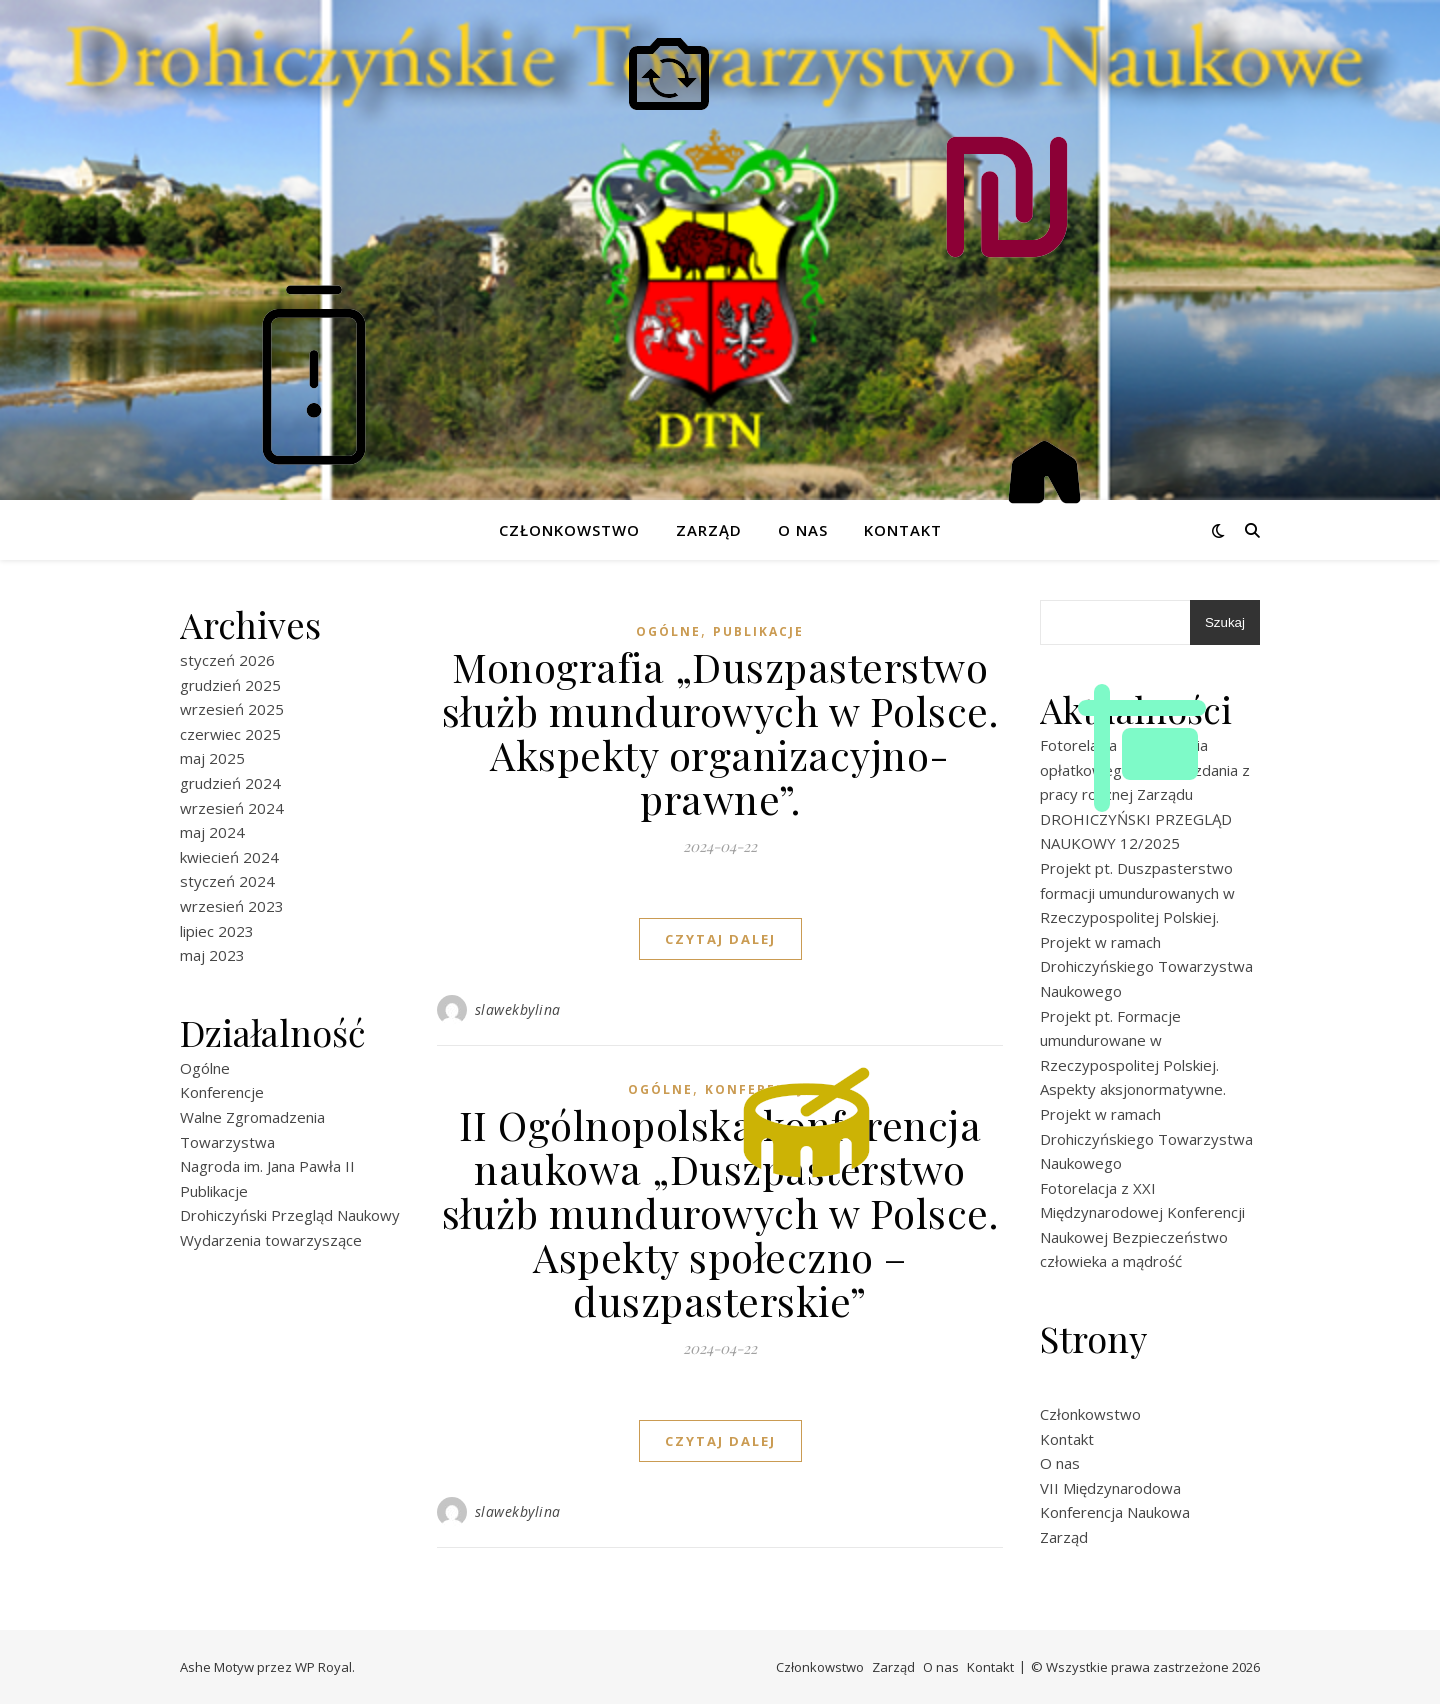 Image resolution: width=1440 pixels, height=1704 pixels. Describe the element at coordinates (1044, 471) in the screenshot. I see `access camping or outdoor activity information` at that location.